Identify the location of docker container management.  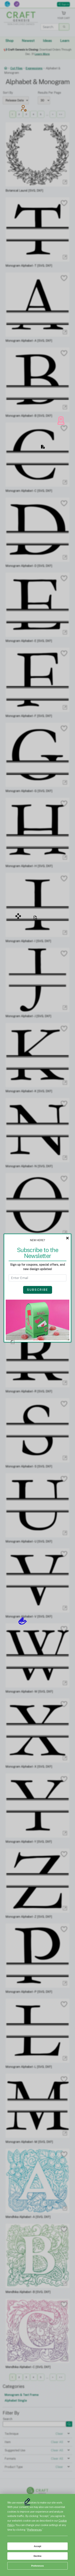
(22, 1621).